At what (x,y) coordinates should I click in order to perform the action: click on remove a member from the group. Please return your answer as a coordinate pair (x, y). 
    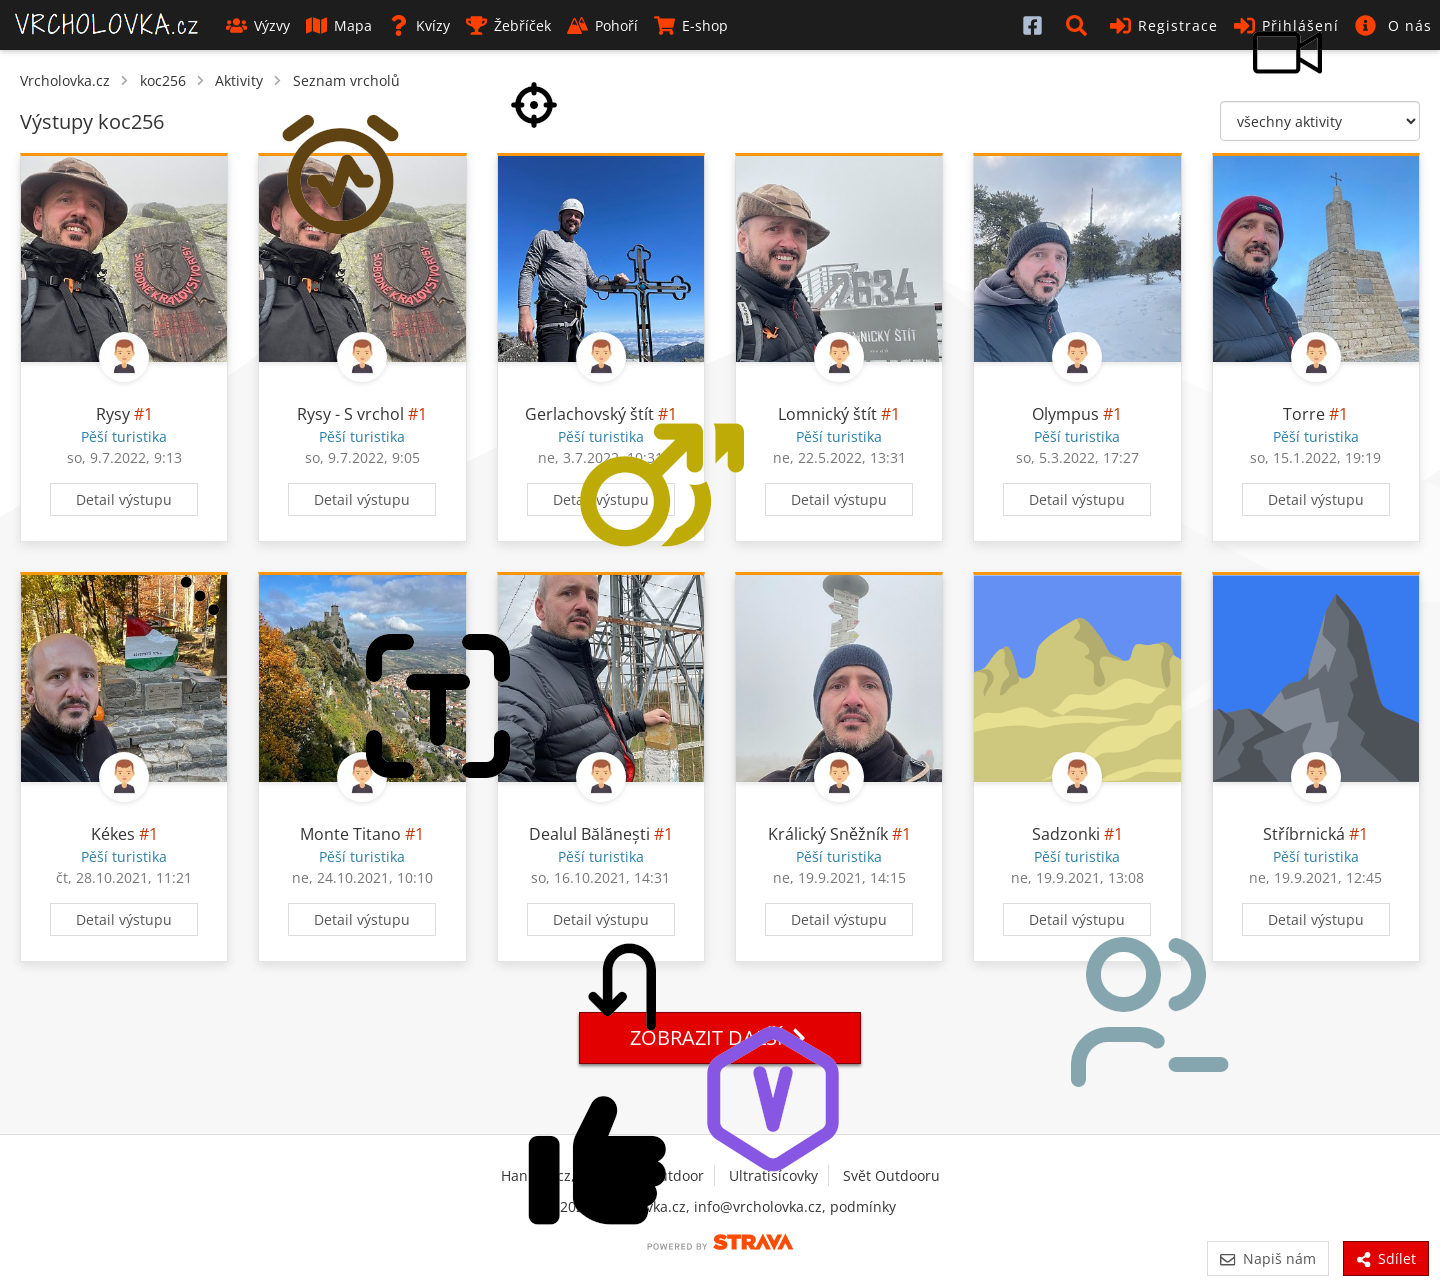
    Looking at the image, I should click on (1146, 1012).